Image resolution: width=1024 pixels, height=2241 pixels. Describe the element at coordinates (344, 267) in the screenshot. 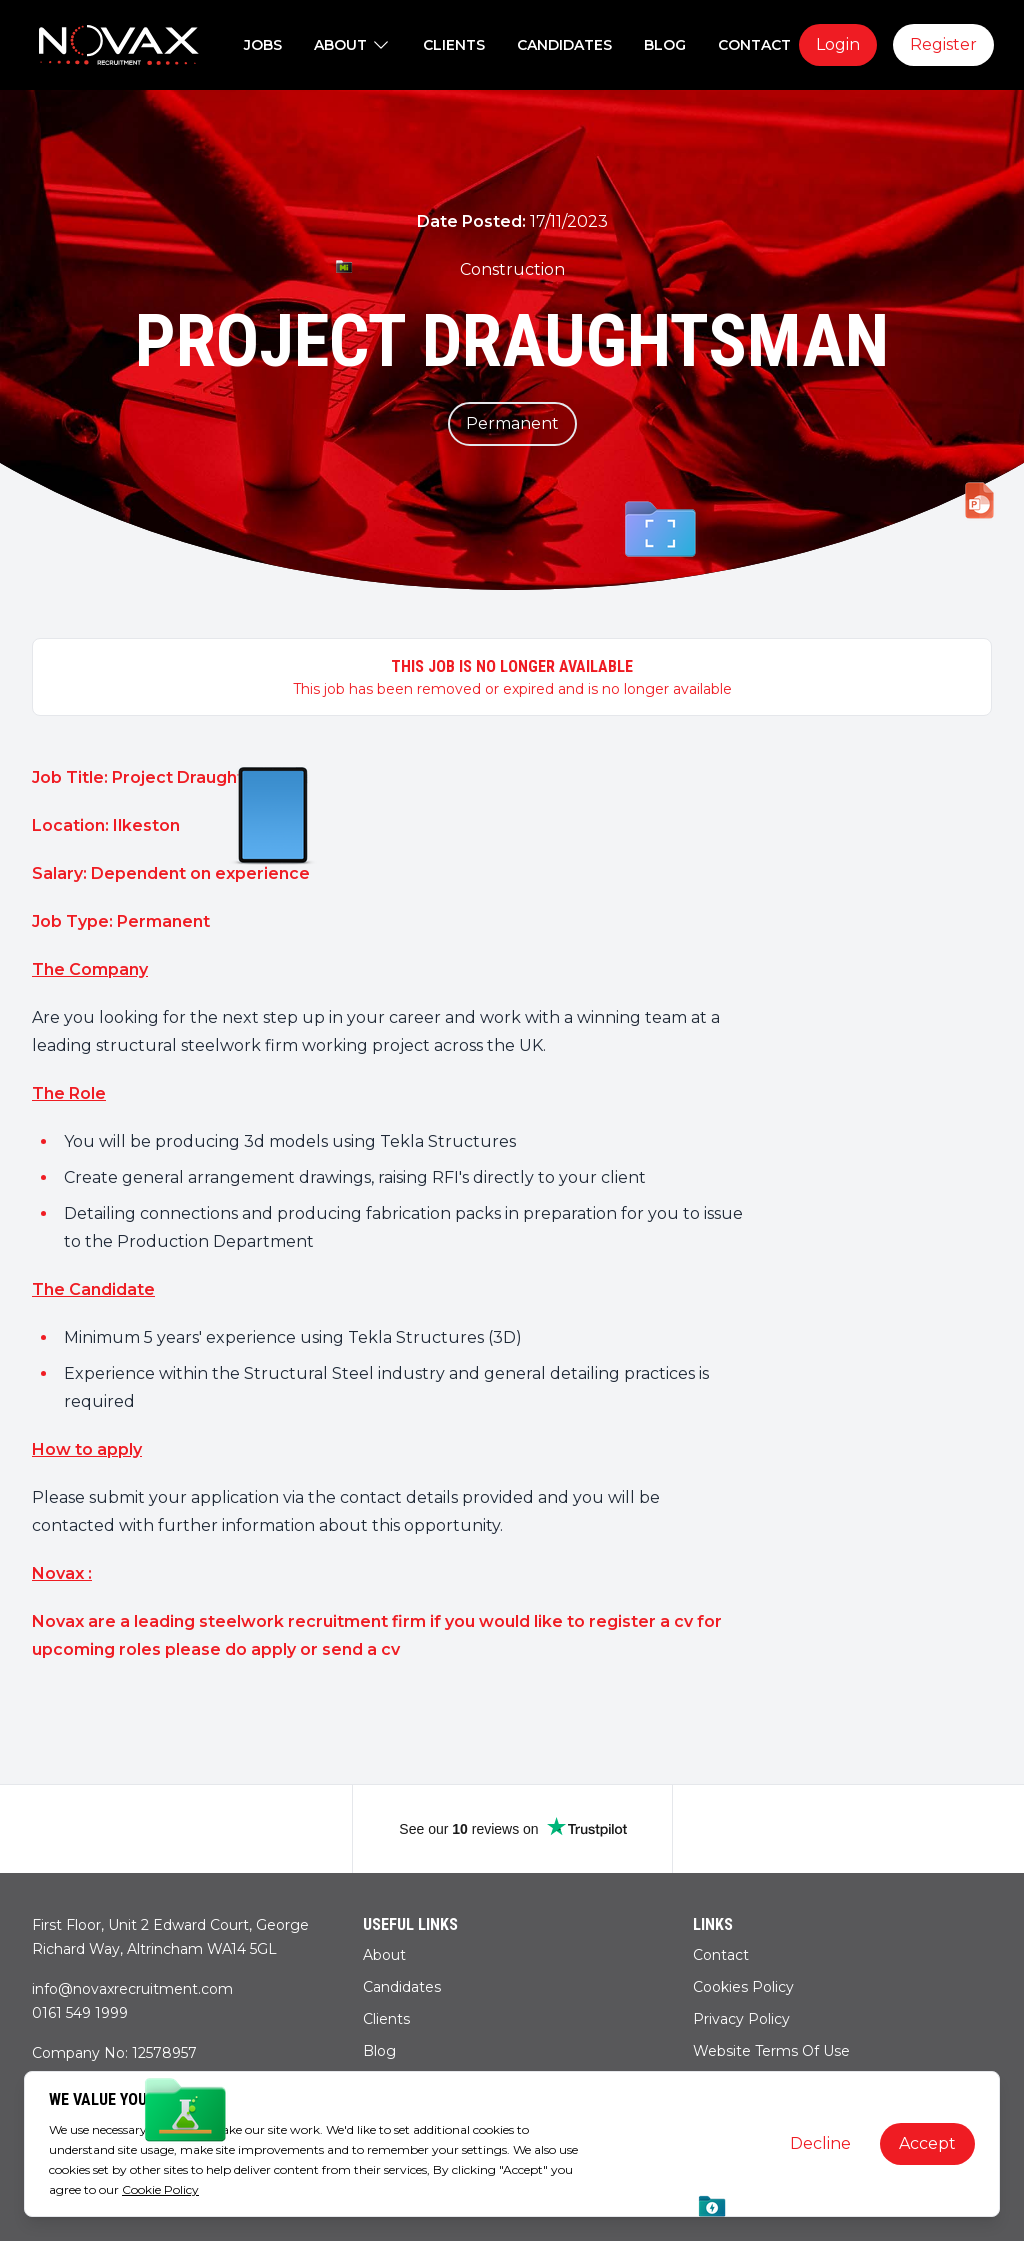

I see `open misskey files folder` at that location.